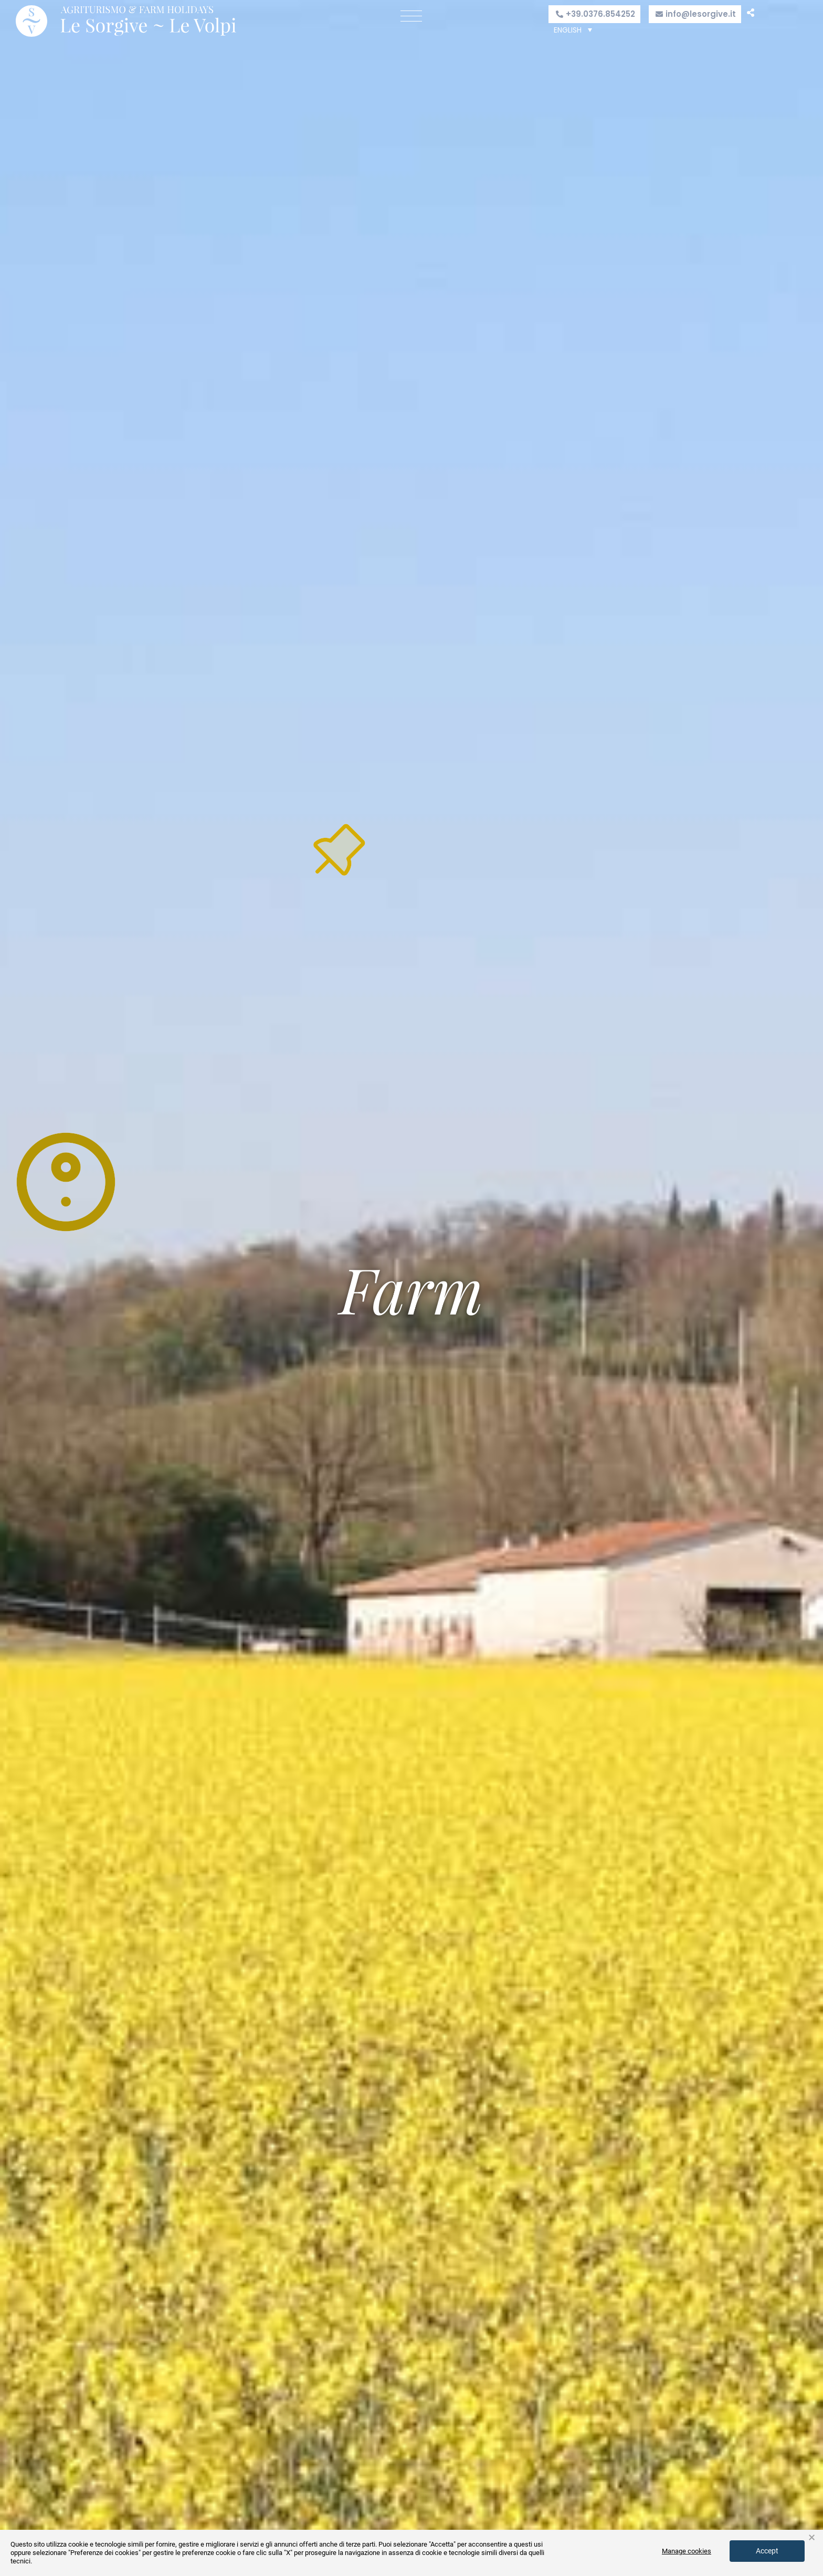 The width and height of the screenshot is (823, 2576). What do you see at coordinates (337, 851) in the screenshot?
I see `pin an item to keep it visible` at bounding box center [337, 851].